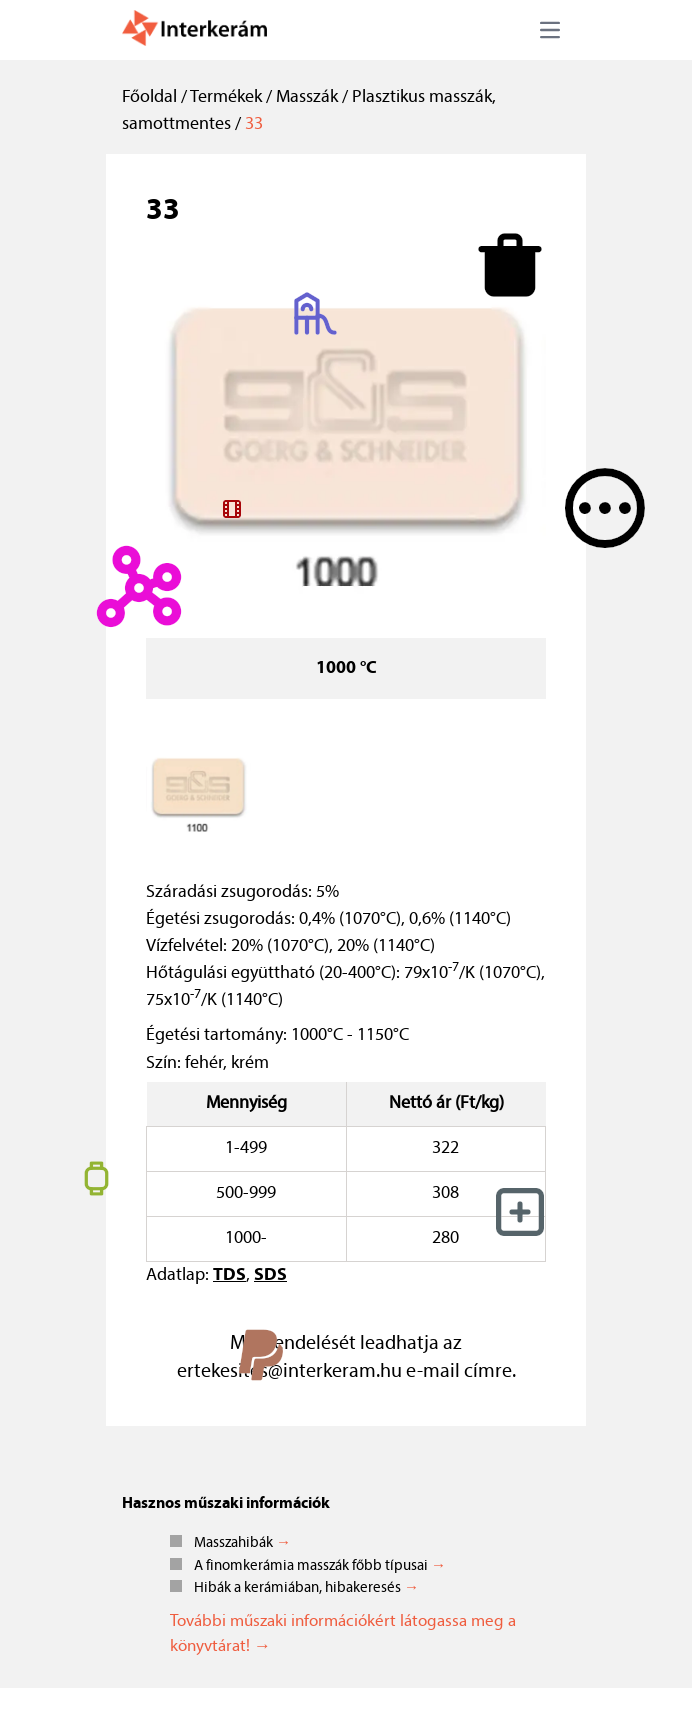 The image size is (692, 1727). Describe the element at coordinates (232, 509) in the screenshot. I see `access video or movie content` at that location.